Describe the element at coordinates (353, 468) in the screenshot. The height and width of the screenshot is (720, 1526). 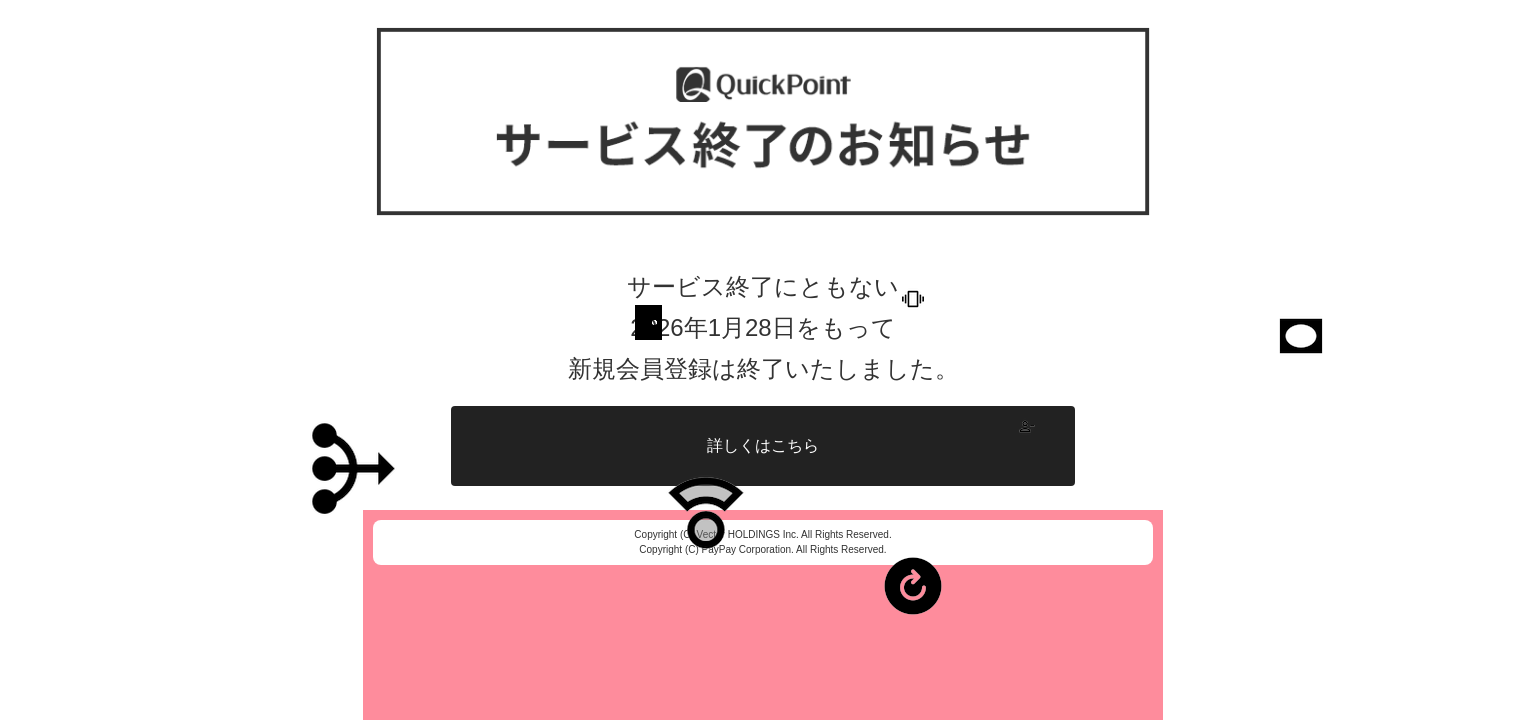
I see `merge or combine multiple inputs into one output` at that location.